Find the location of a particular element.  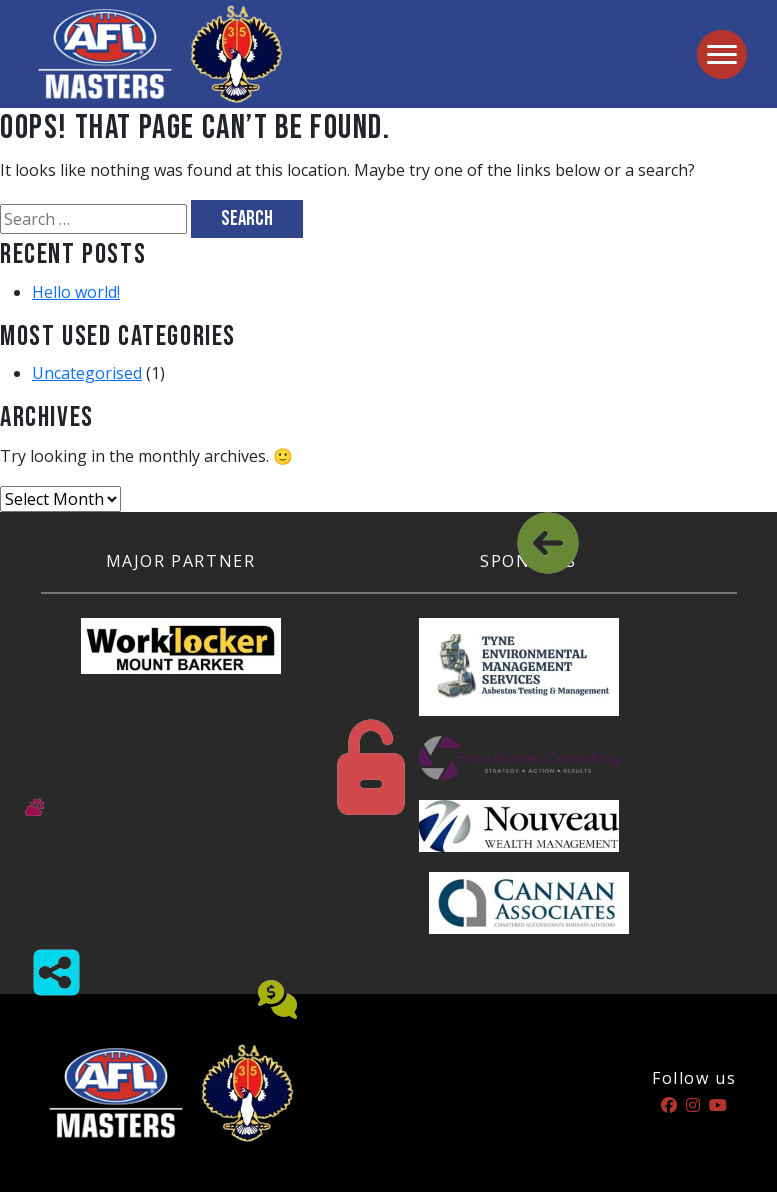

share content to social media or other apps is located at coordinates (56, 972).